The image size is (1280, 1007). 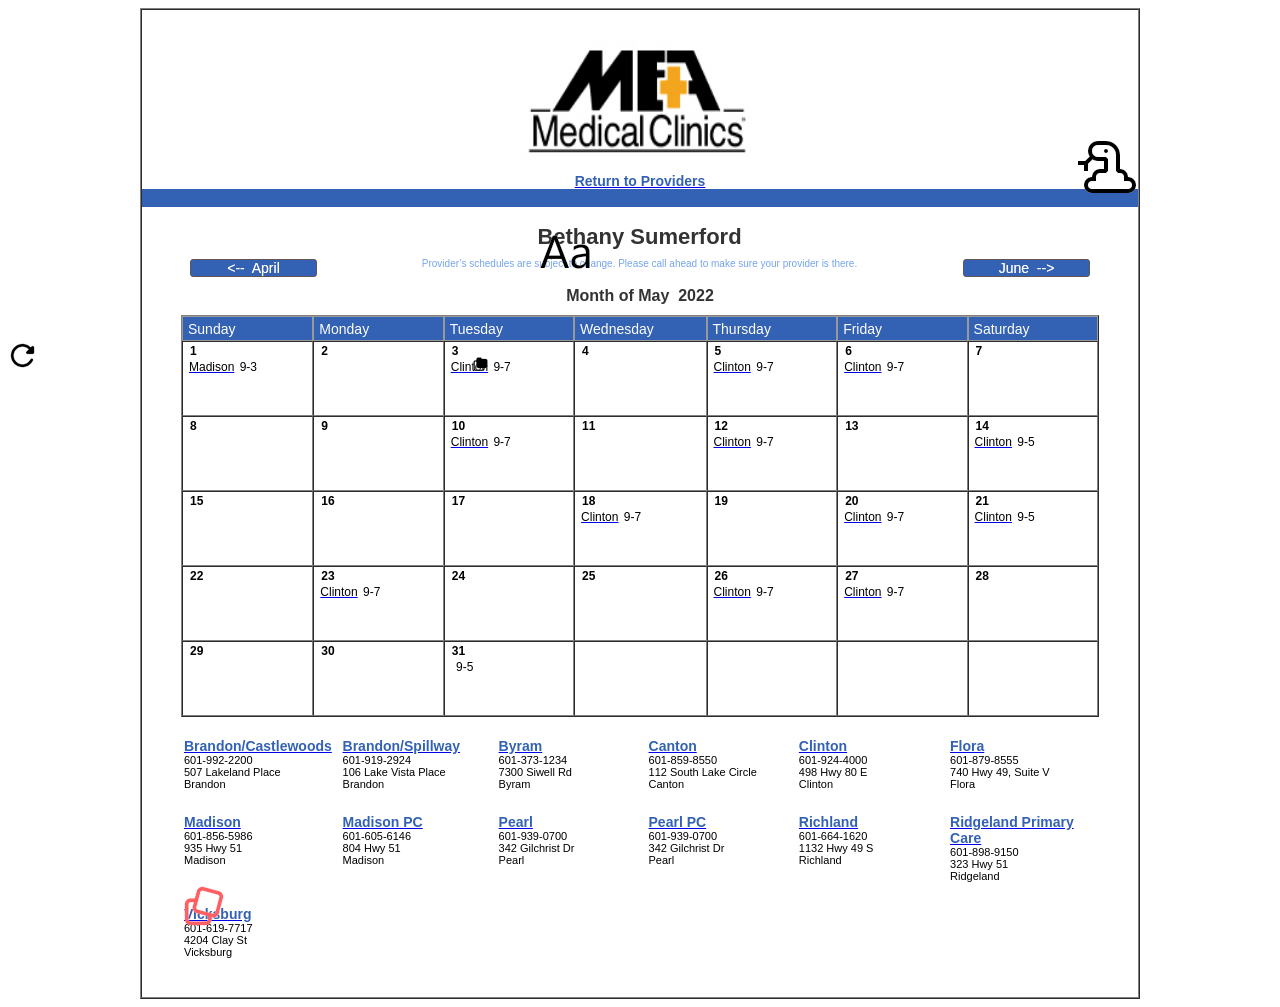 What do you see at coordinates (204, 906) in the screenshot?
I see `swipe to switch between cards or items` at bounding box center [204, 906].